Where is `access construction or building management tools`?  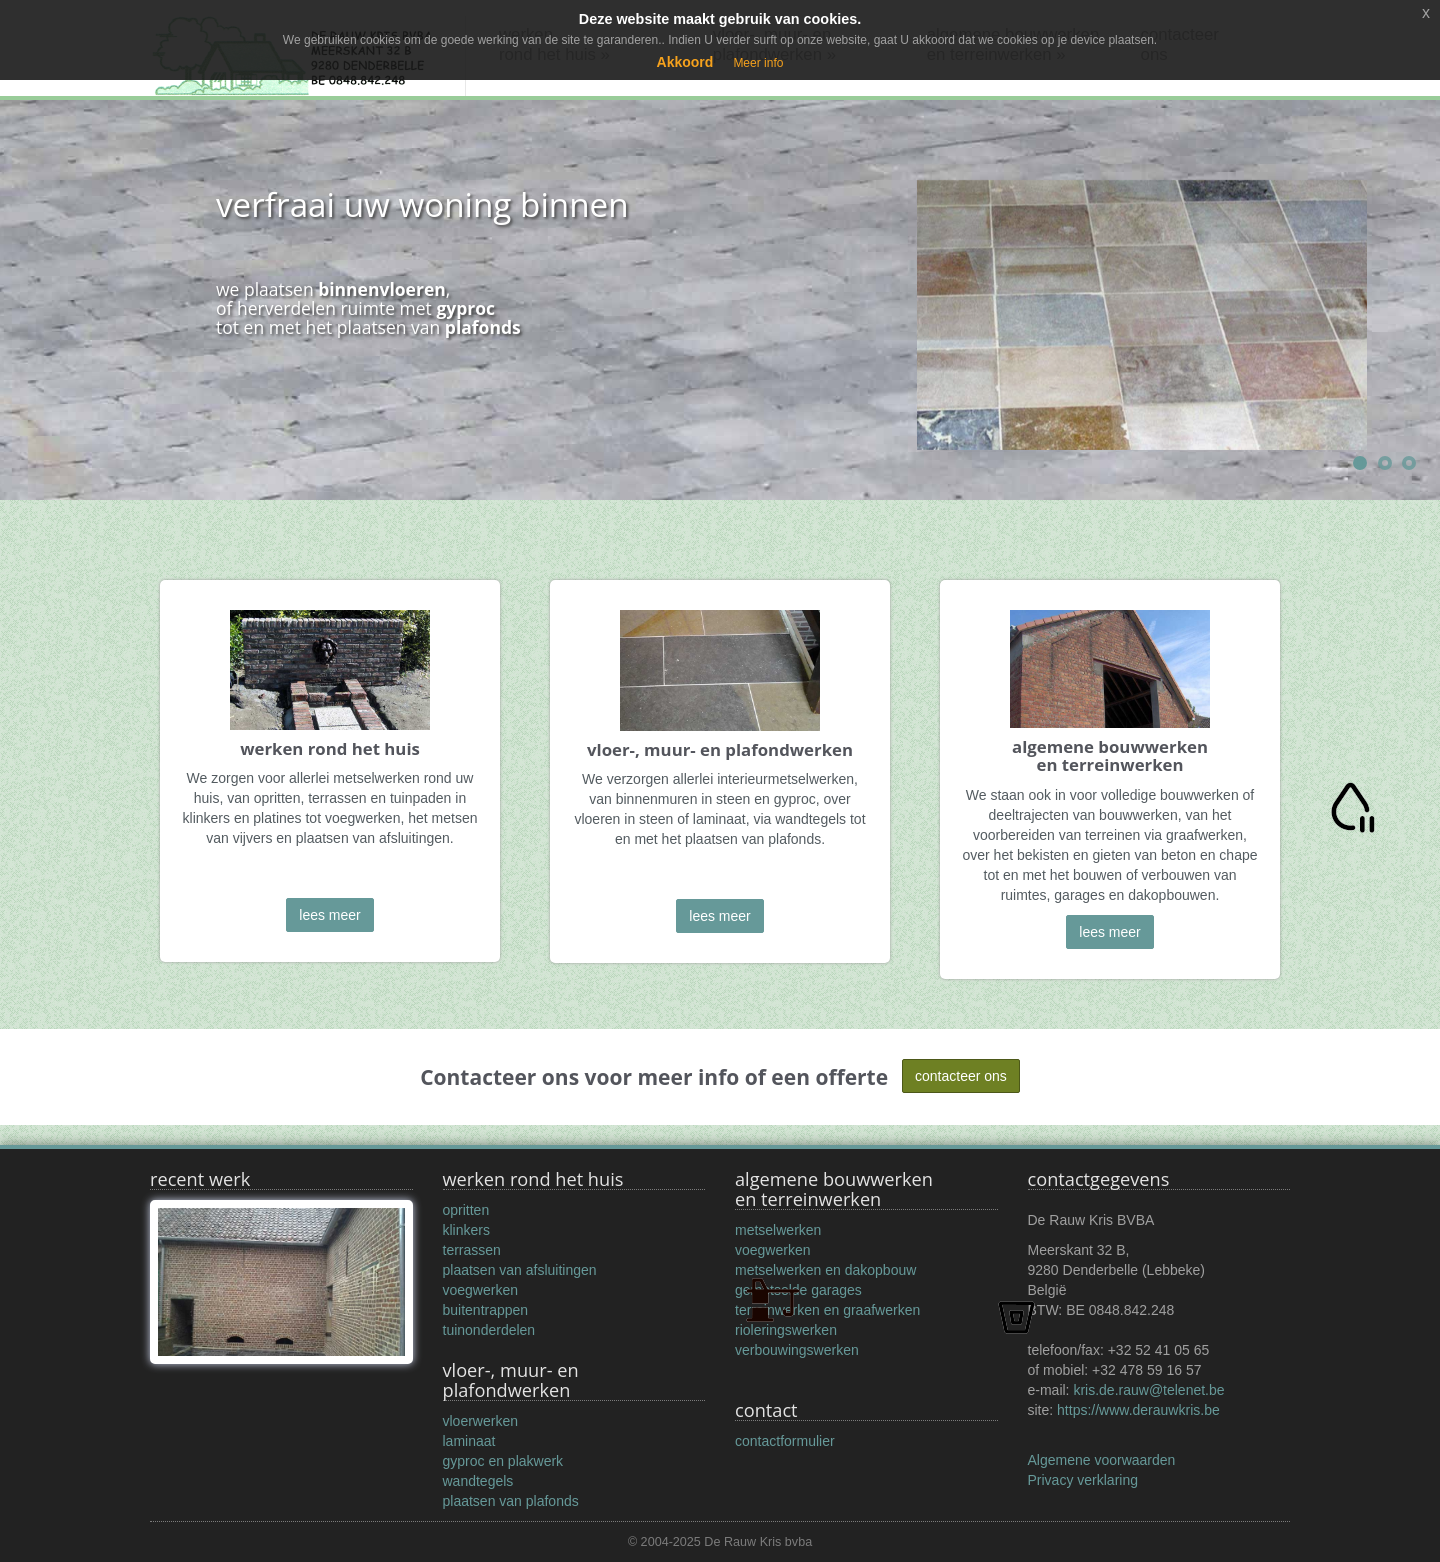 access construction or building management tools is located at coordinates (772, 1300).